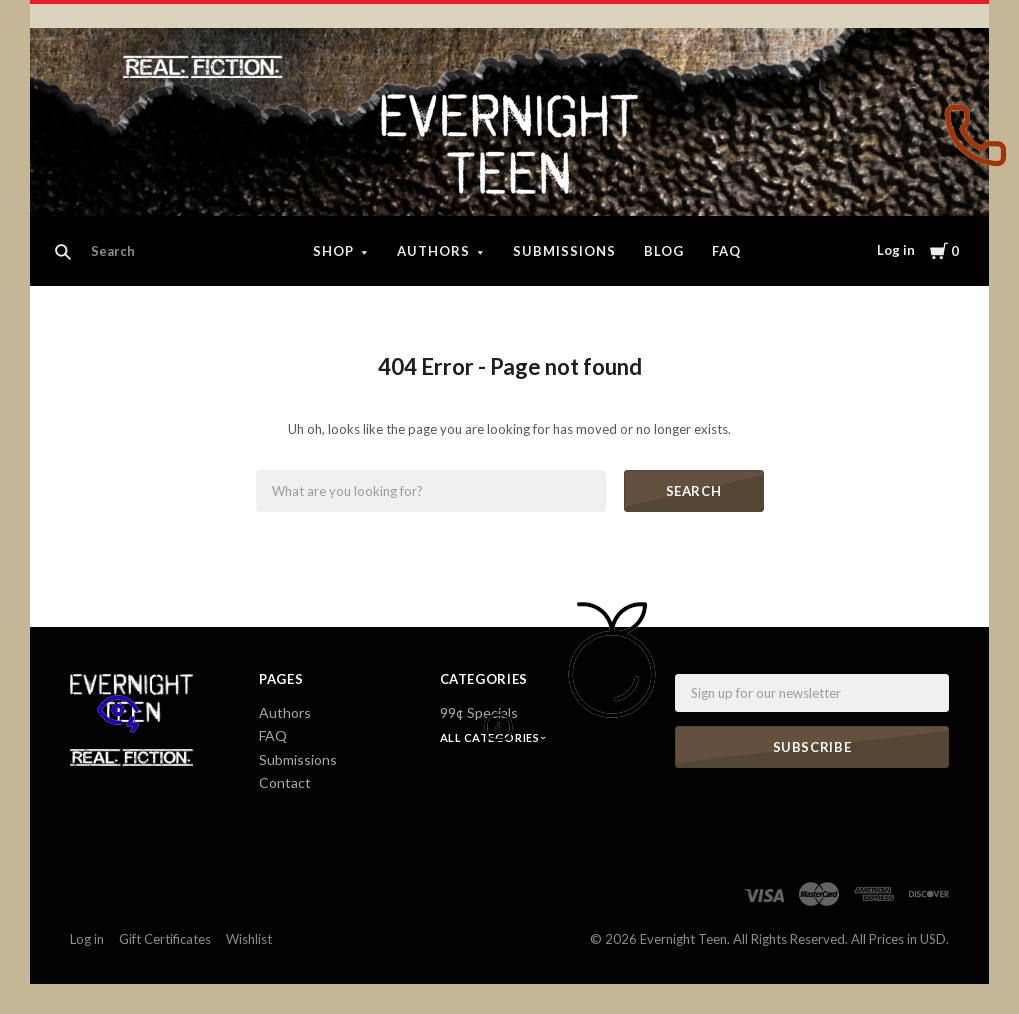 The image size is (1019, 1014). I want to click on view more information or details, so click(498, 727).